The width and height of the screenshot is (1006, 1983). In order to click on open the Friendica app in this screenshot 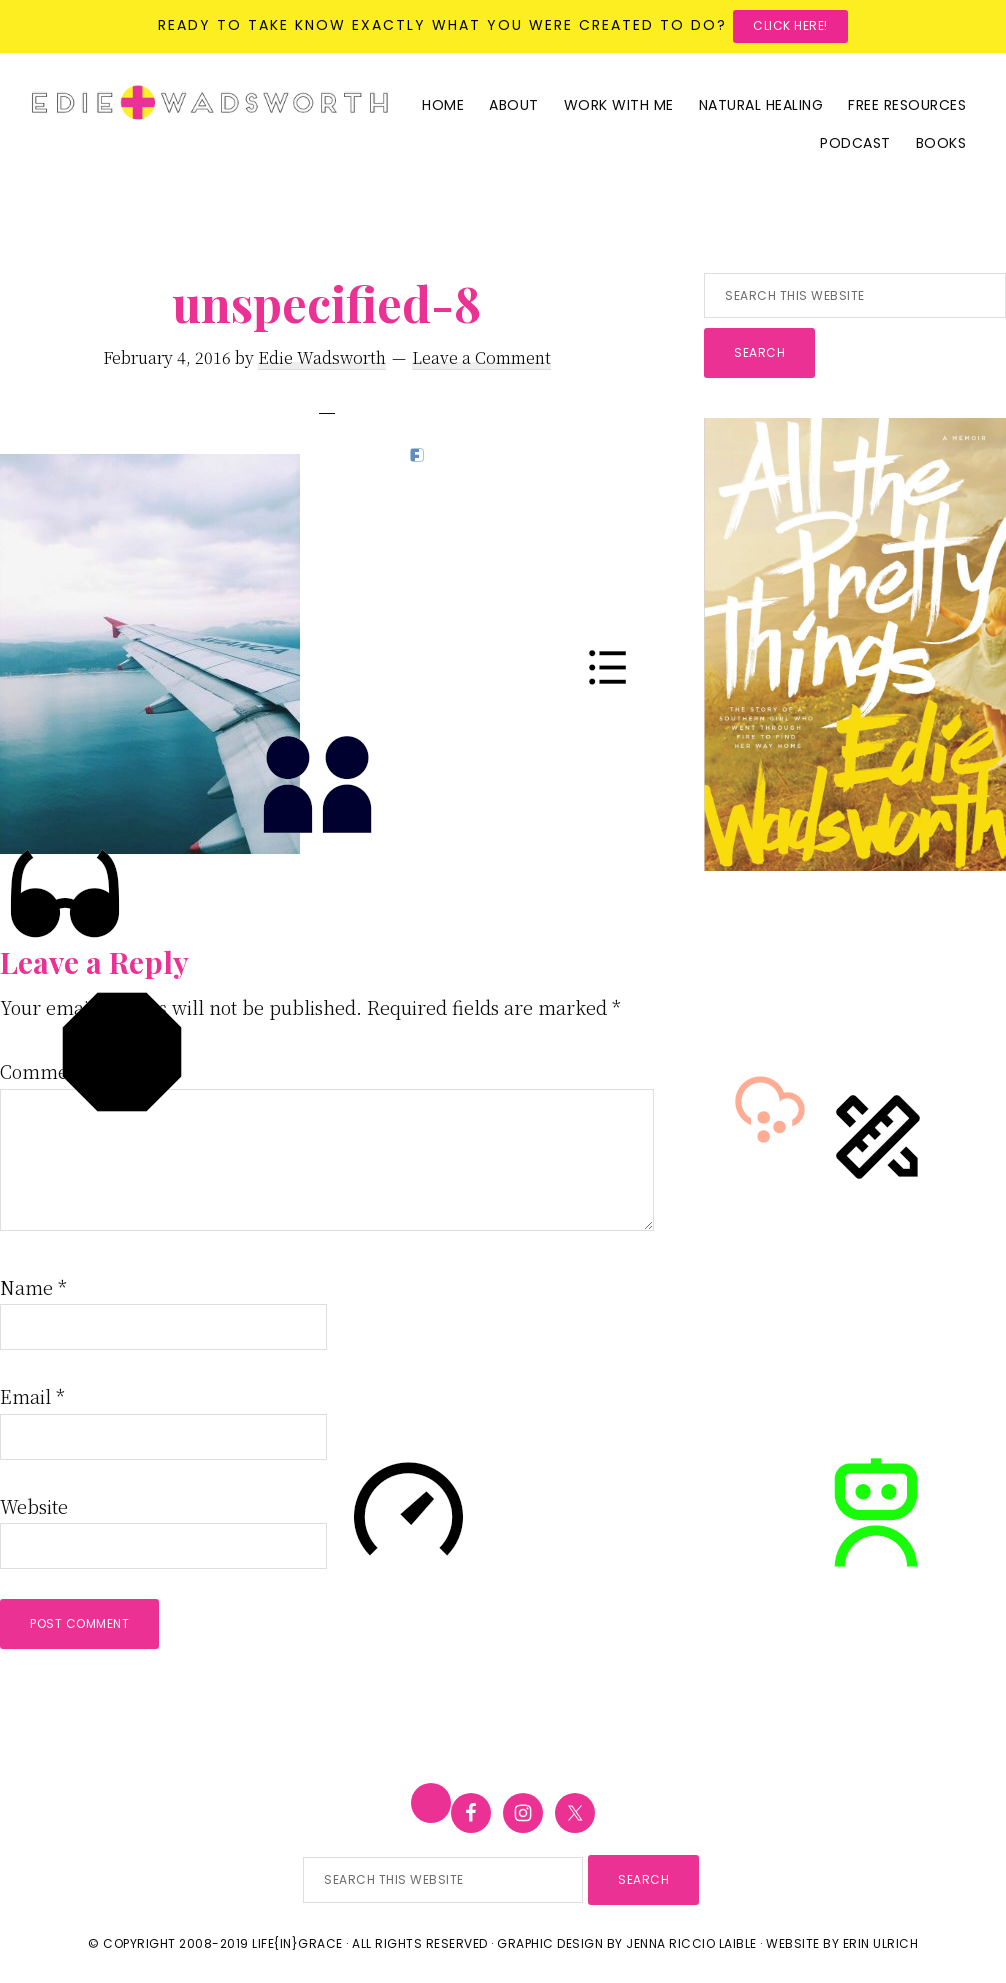, I will do `click(417, 455)`.